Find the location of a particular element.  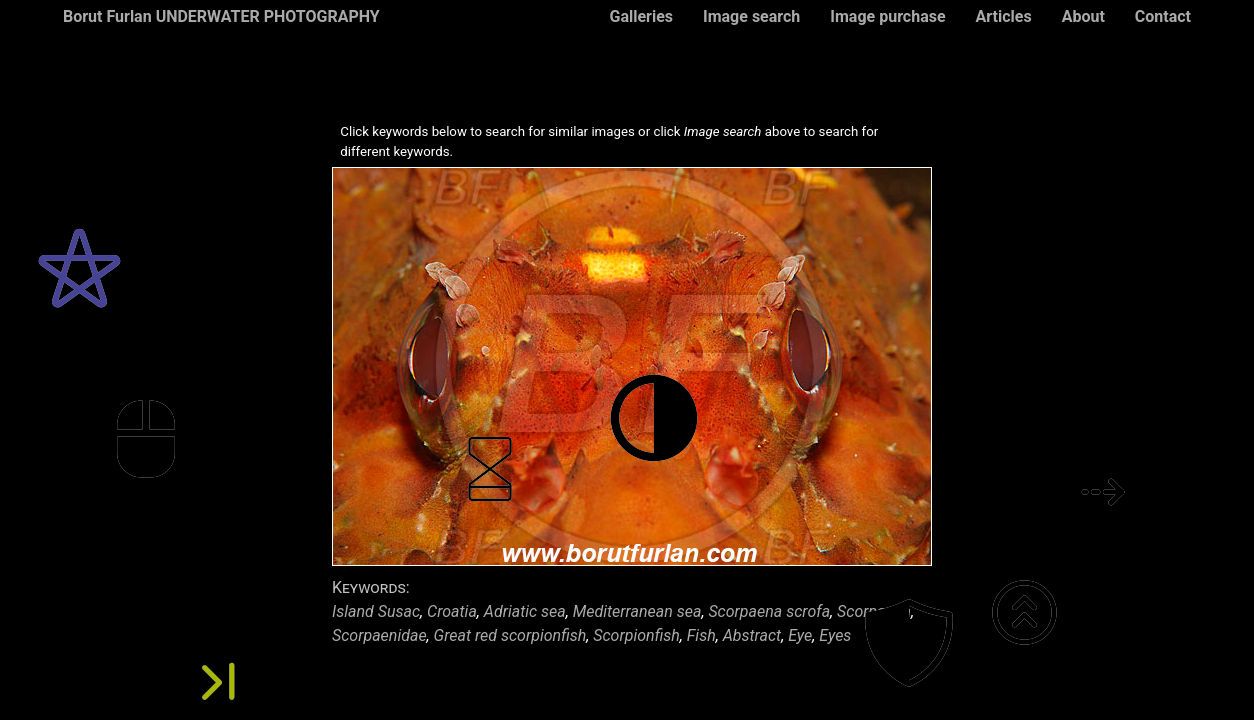

indicates partial security or protection status is located at coordinates (909, 643).